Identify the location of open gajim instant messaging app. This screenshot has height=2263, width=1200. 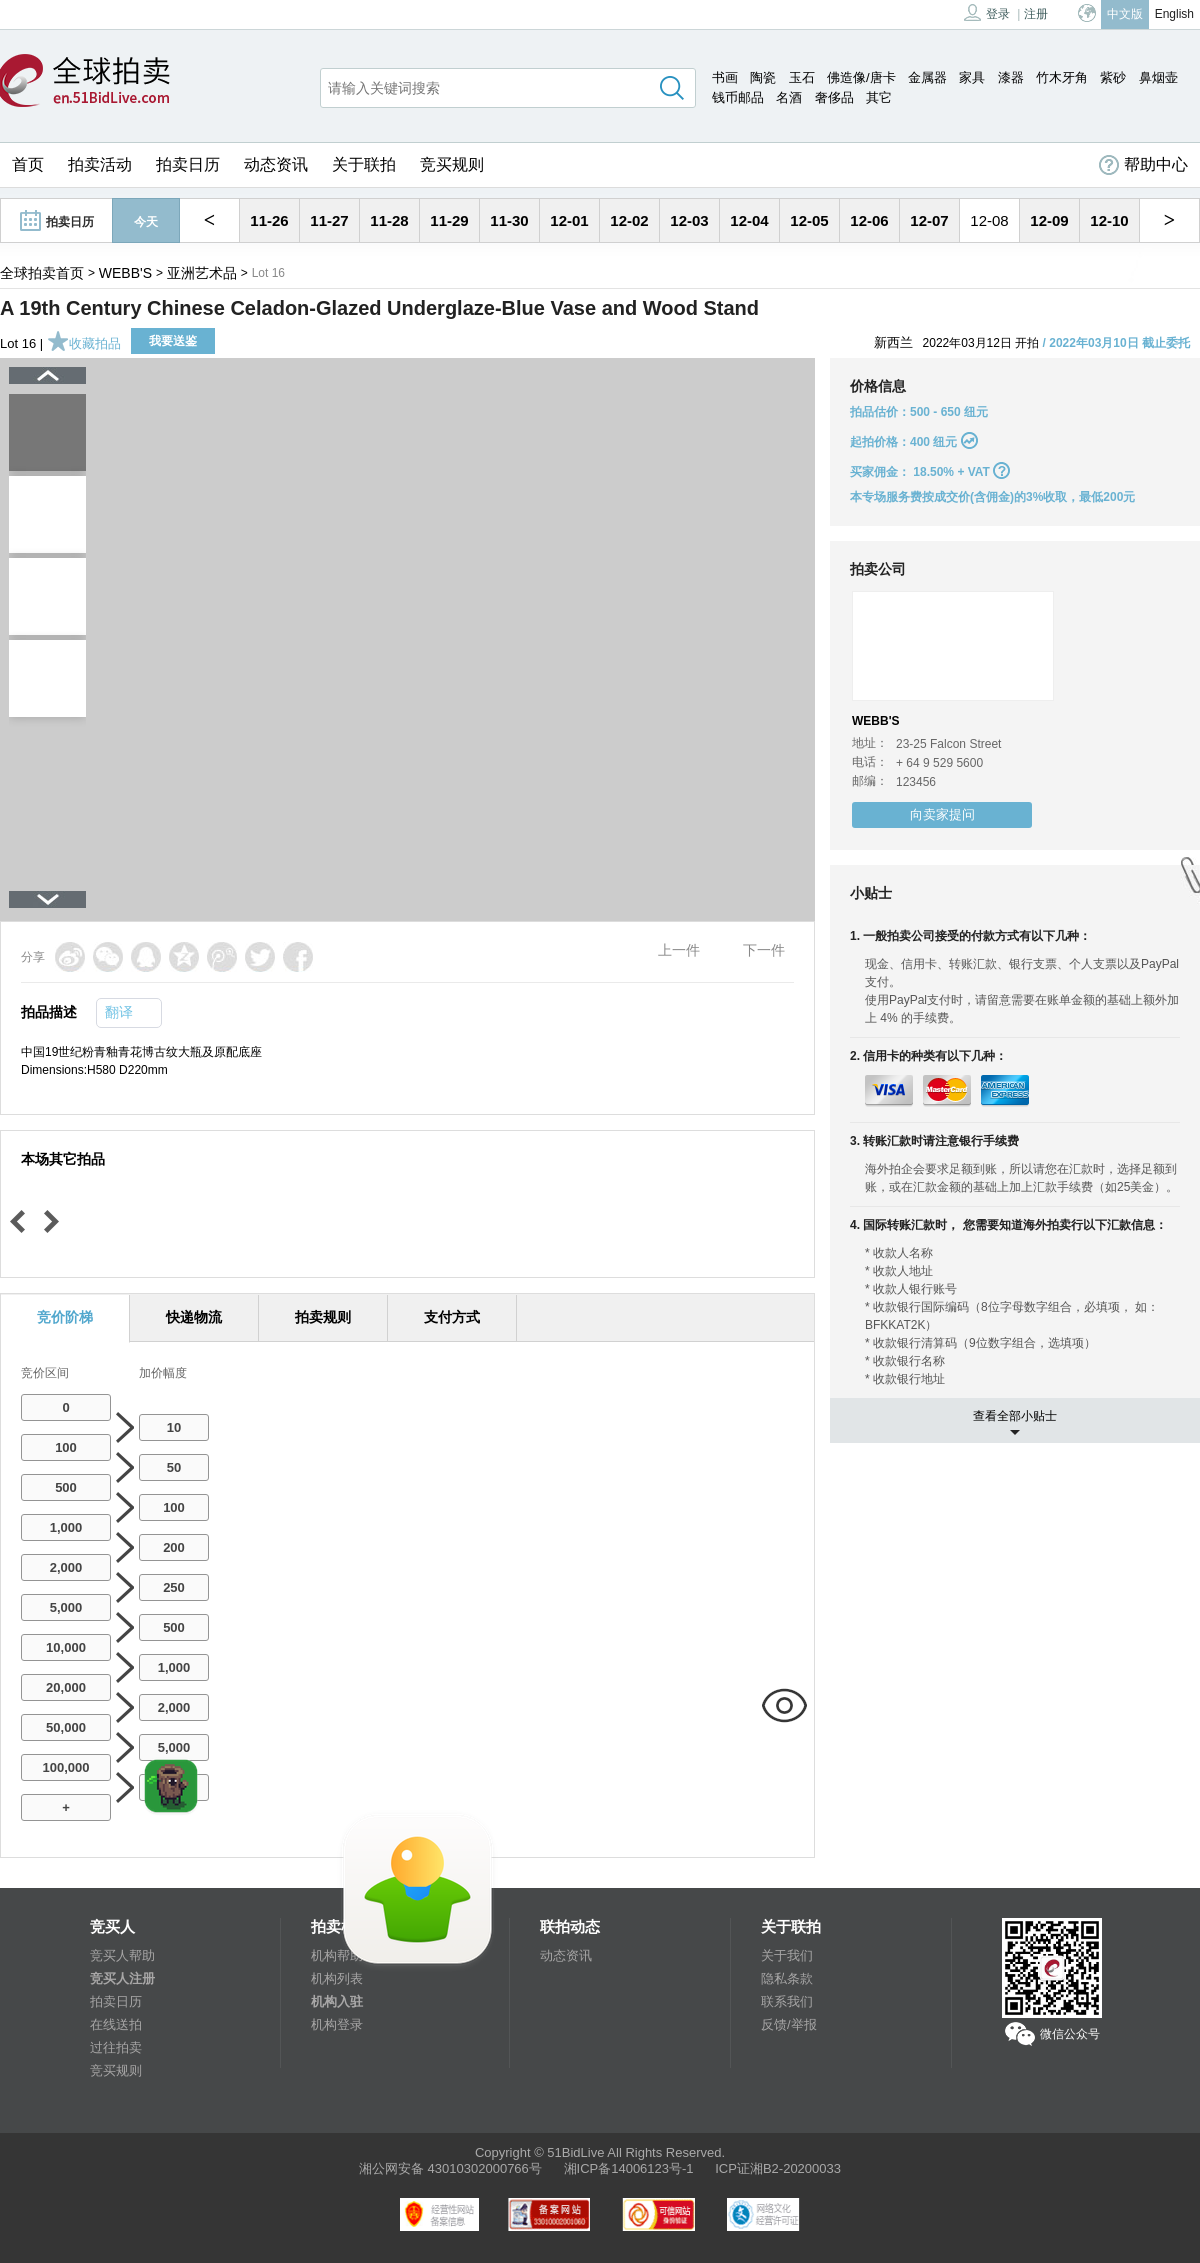
(417, 1889).